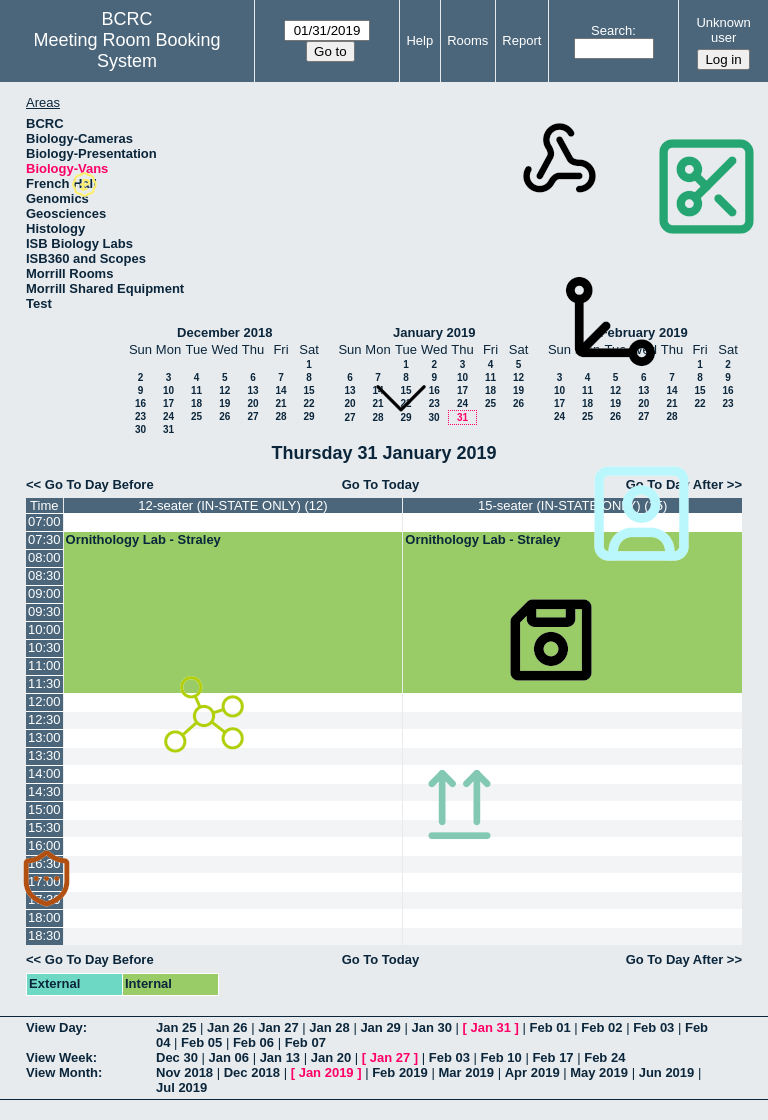 This screenshot has height=1120, width=768. Describe the element at coordinates (641, 513) in the screenshot. I see `view user profile` at that location.